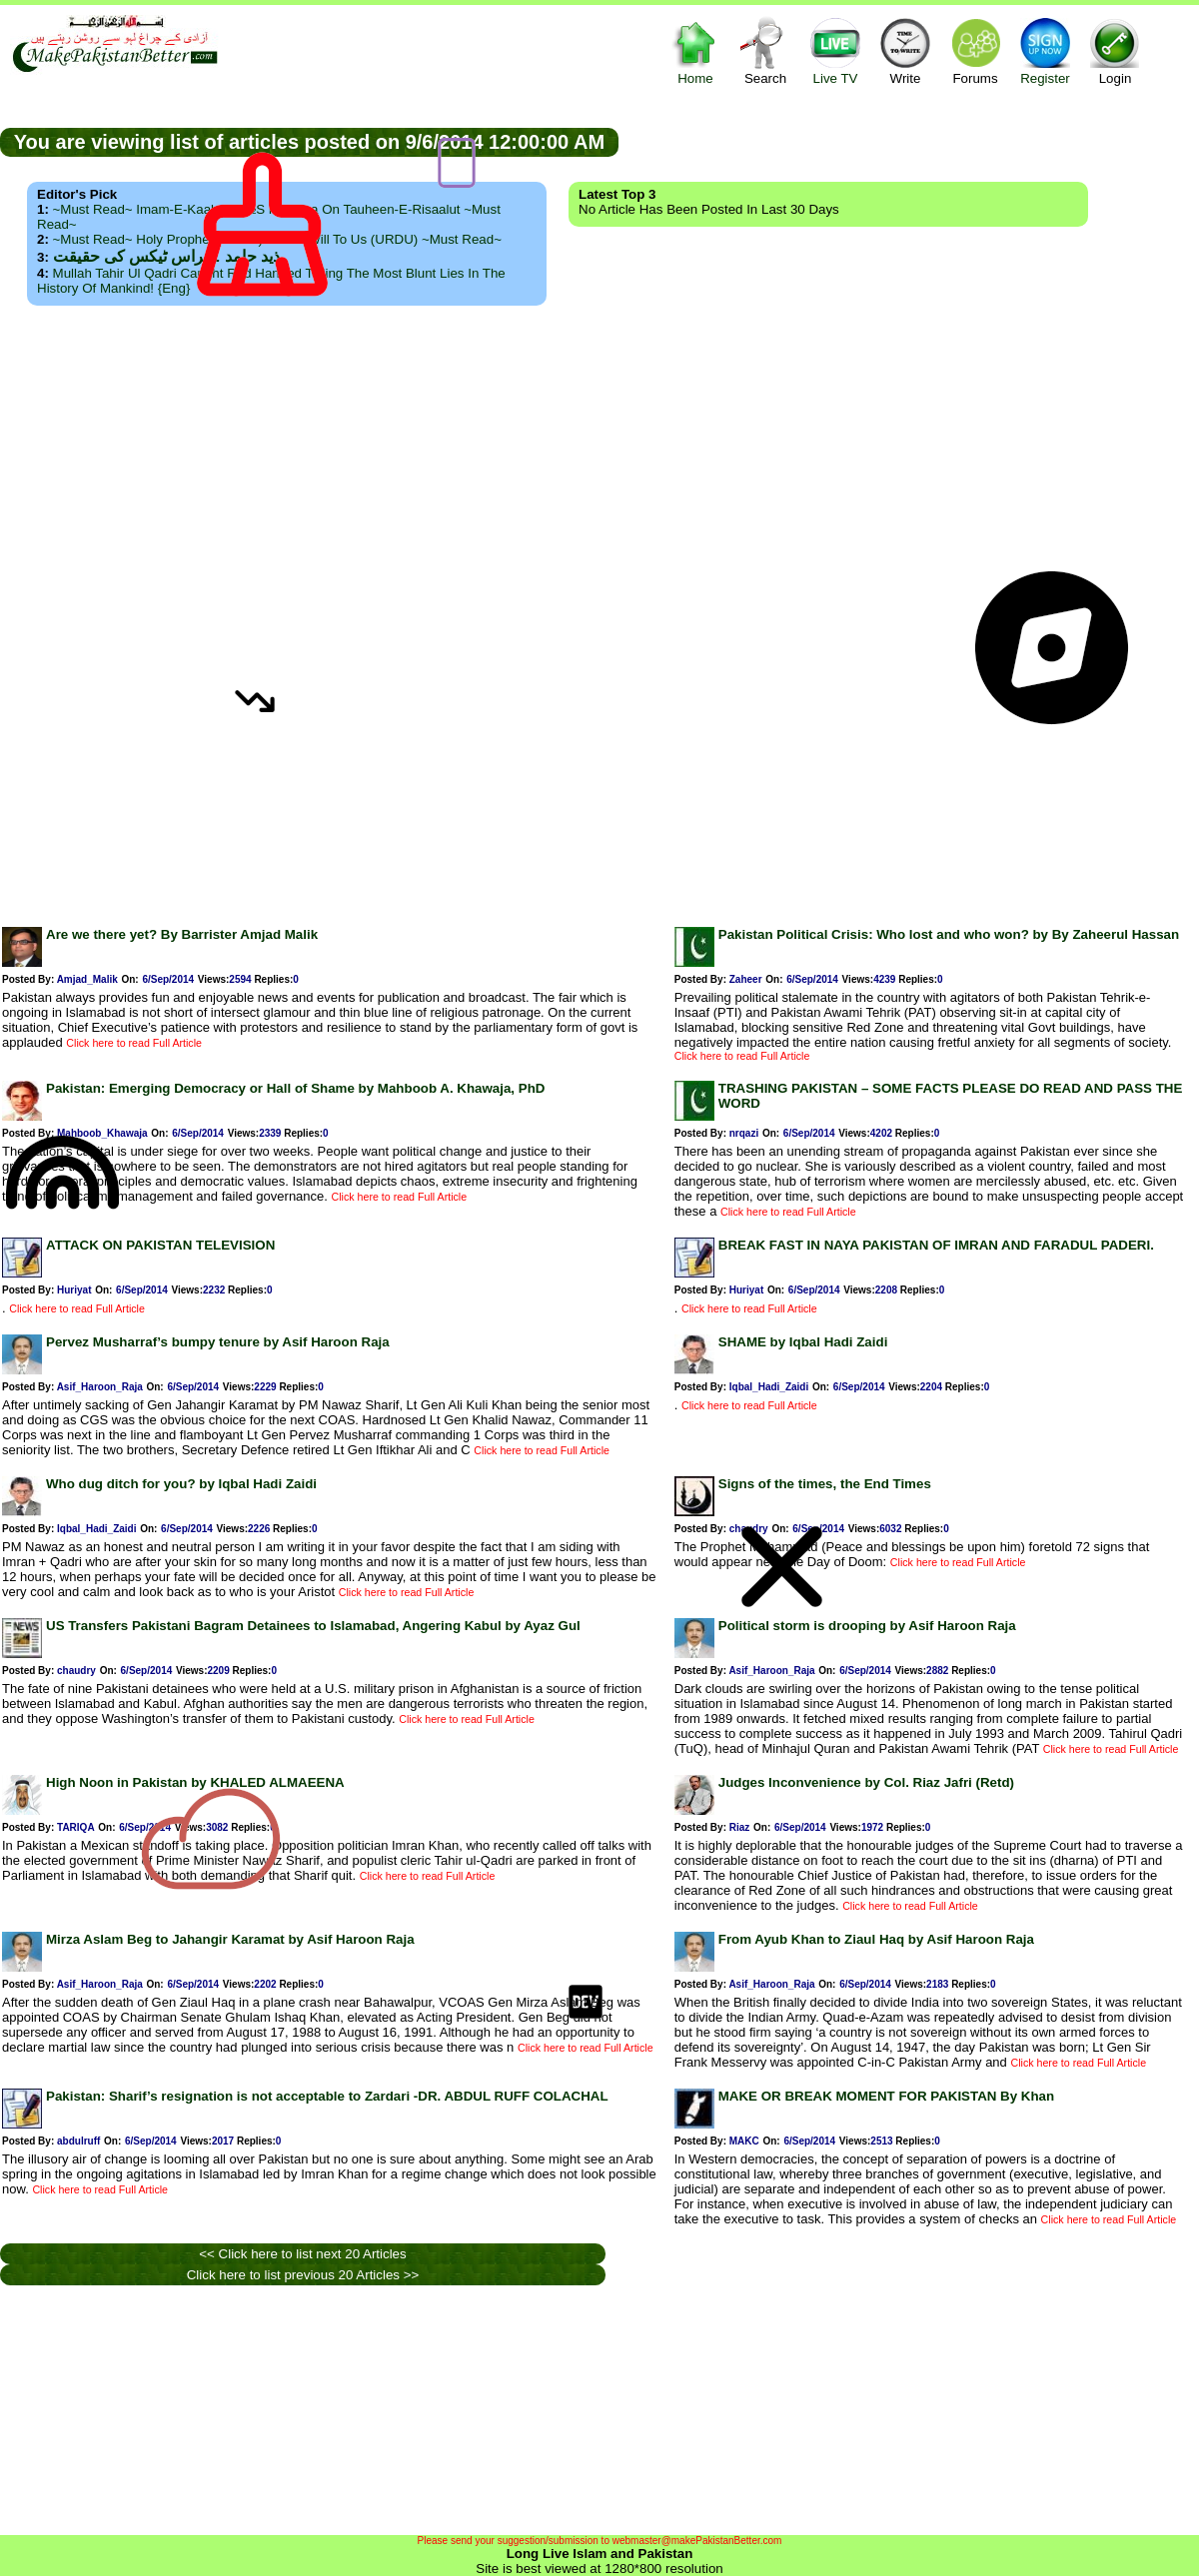 Image resolution: width=1199 pixels, height=2576 pixels. What do you see at coordinates (255, 701) in the screenshot?
I see `indicates a declining trend or decrease in value` at bounding box center [255, 701].